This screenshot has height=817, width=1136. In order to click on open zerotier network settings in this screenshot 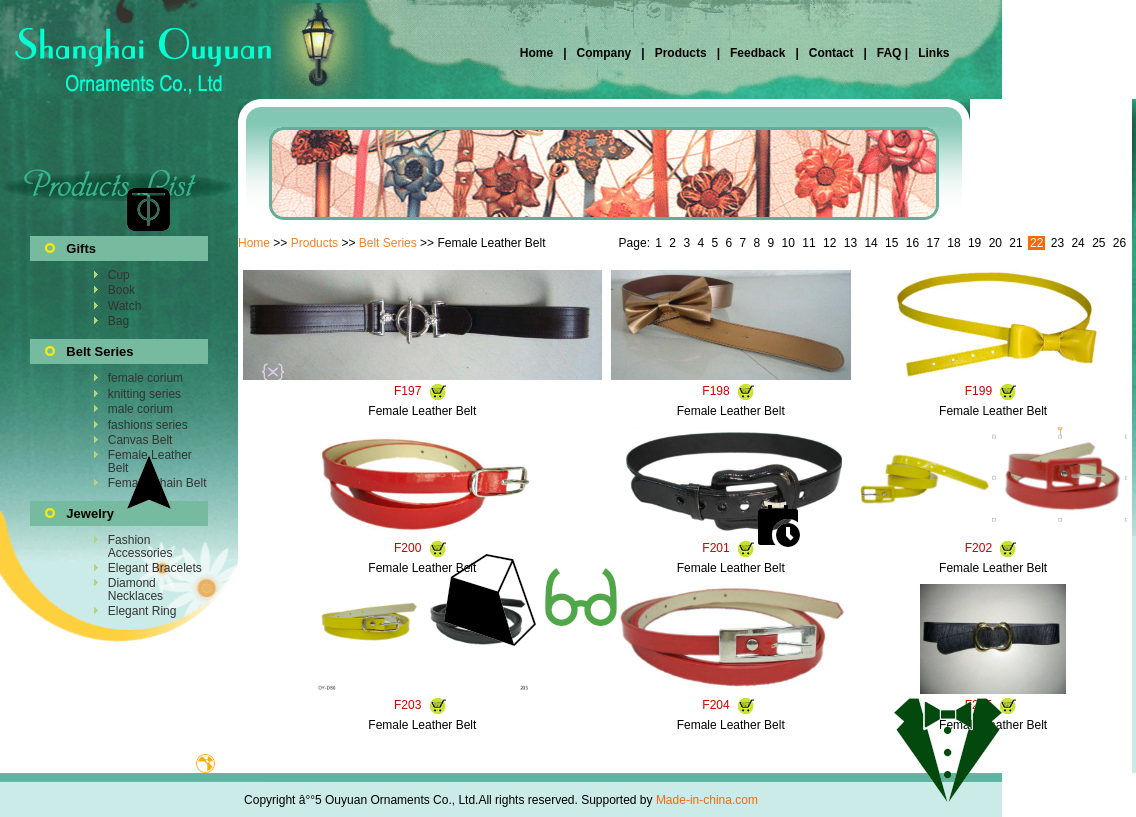, I will do `click(148, 209)`.